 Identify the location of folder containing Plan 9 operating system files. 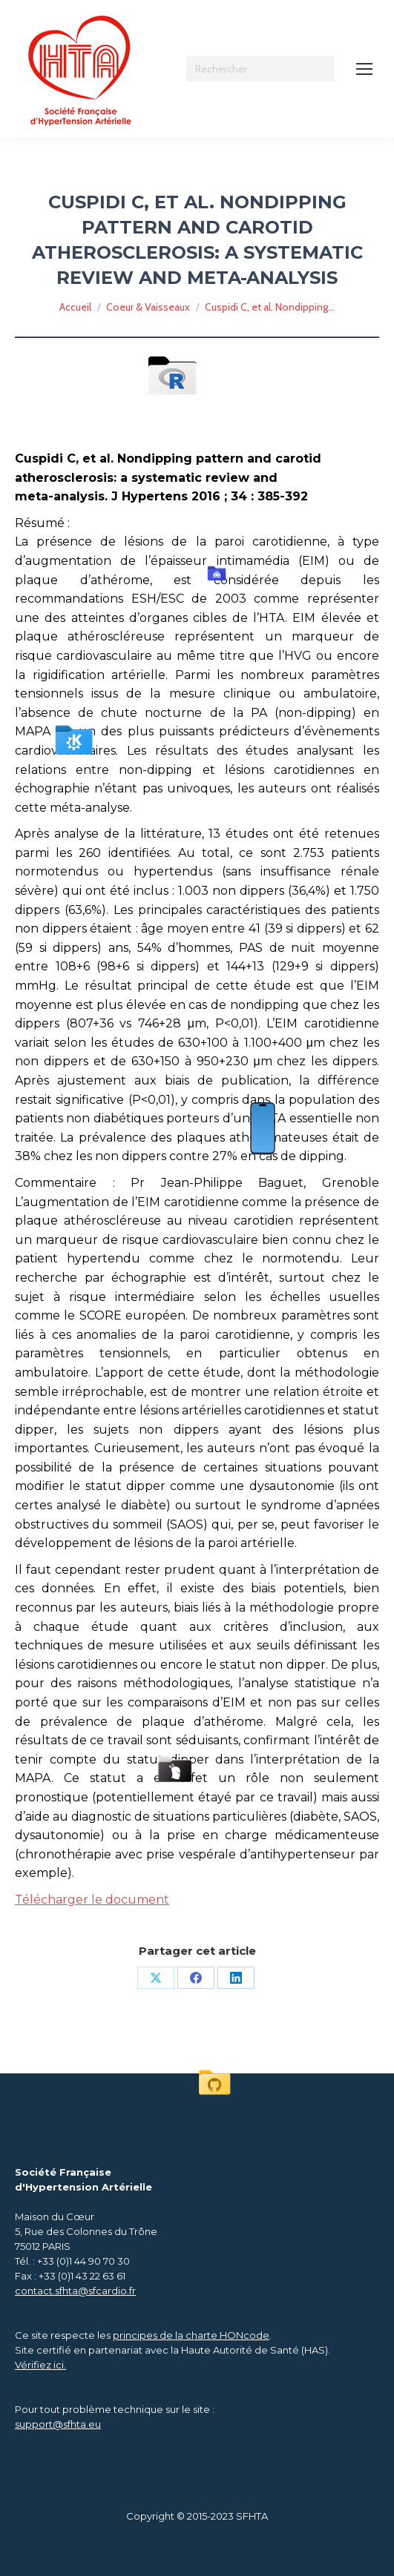
(174, 1769).